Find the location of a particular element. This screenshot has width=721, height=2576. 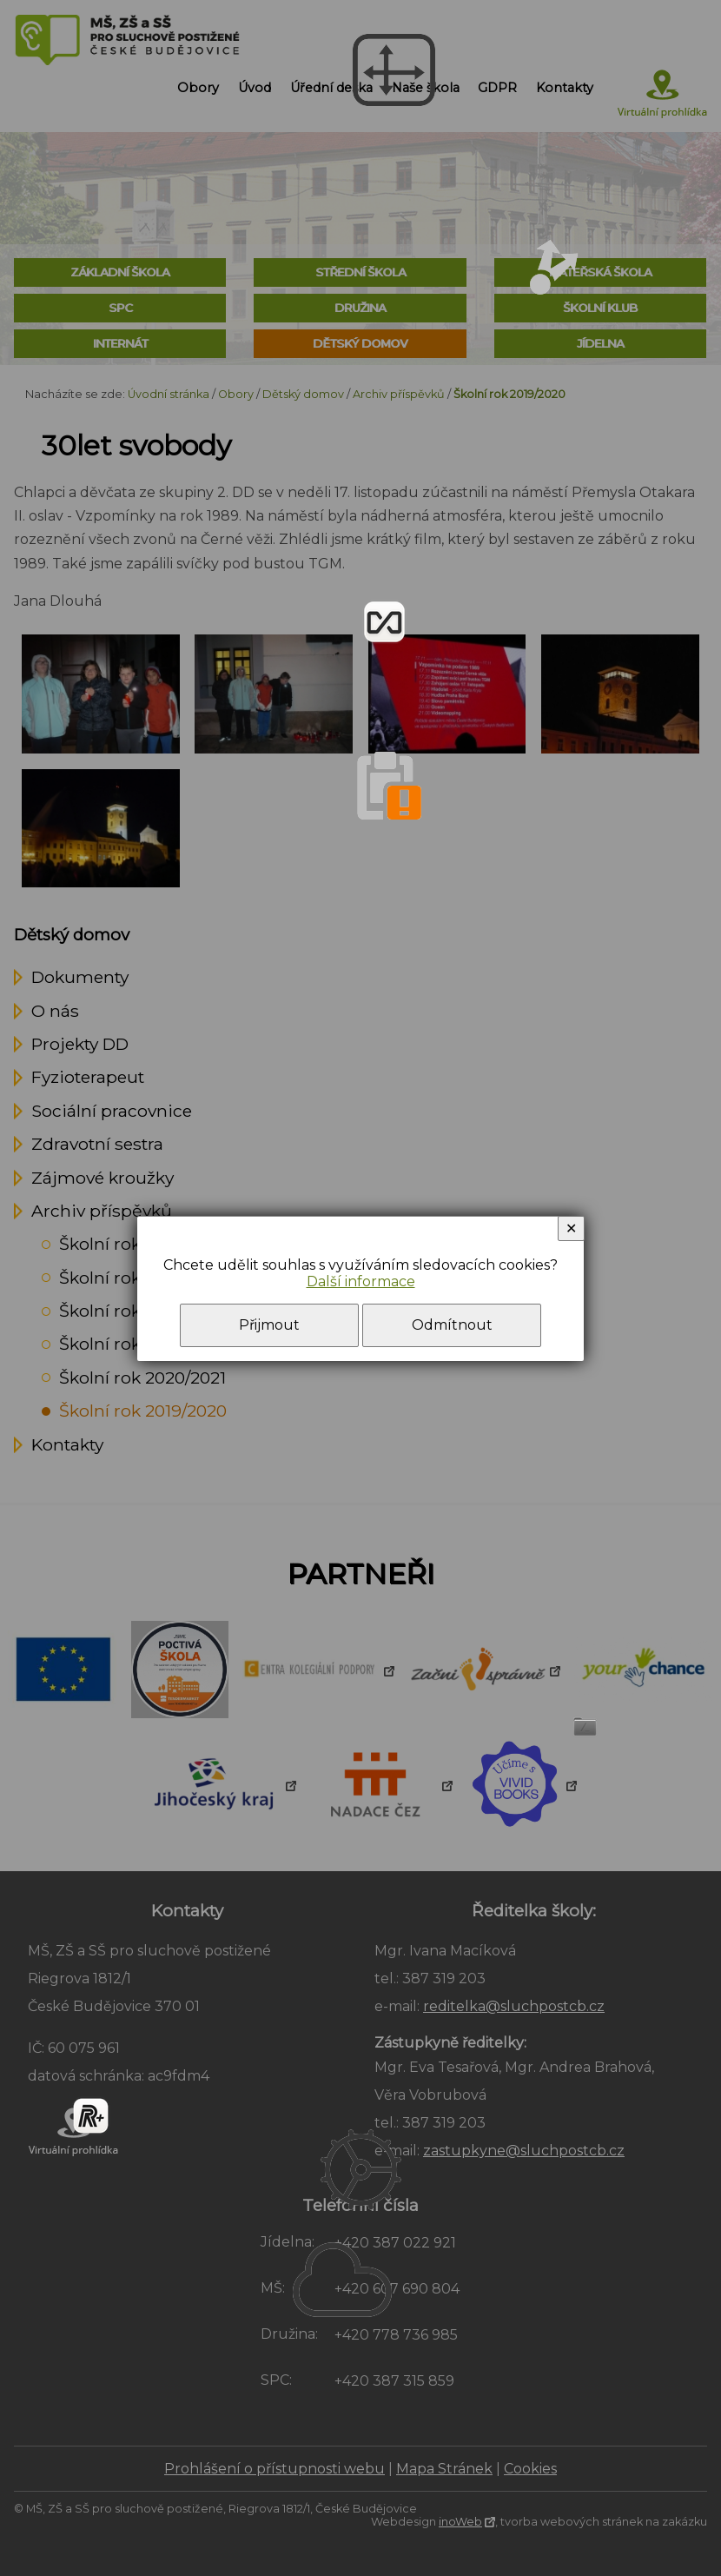

access the root directory is located at coordinates (585, 1726).